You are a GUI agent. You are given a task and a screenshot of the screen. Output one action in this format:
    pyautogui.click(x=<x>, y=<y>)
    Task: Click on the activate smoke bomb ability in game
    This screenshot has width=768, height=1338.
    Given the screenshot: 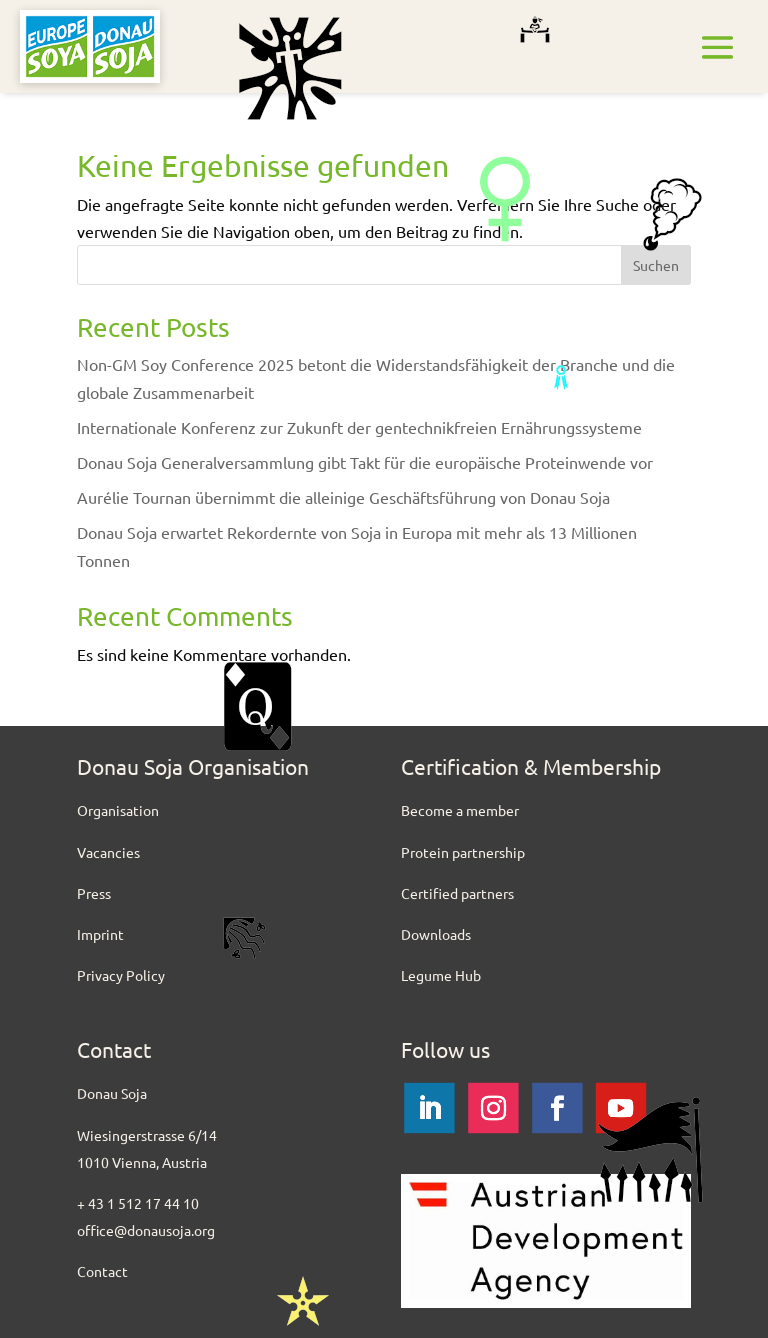 What is the action you would take?
    pyautogui.click(x=672, y=214)
    